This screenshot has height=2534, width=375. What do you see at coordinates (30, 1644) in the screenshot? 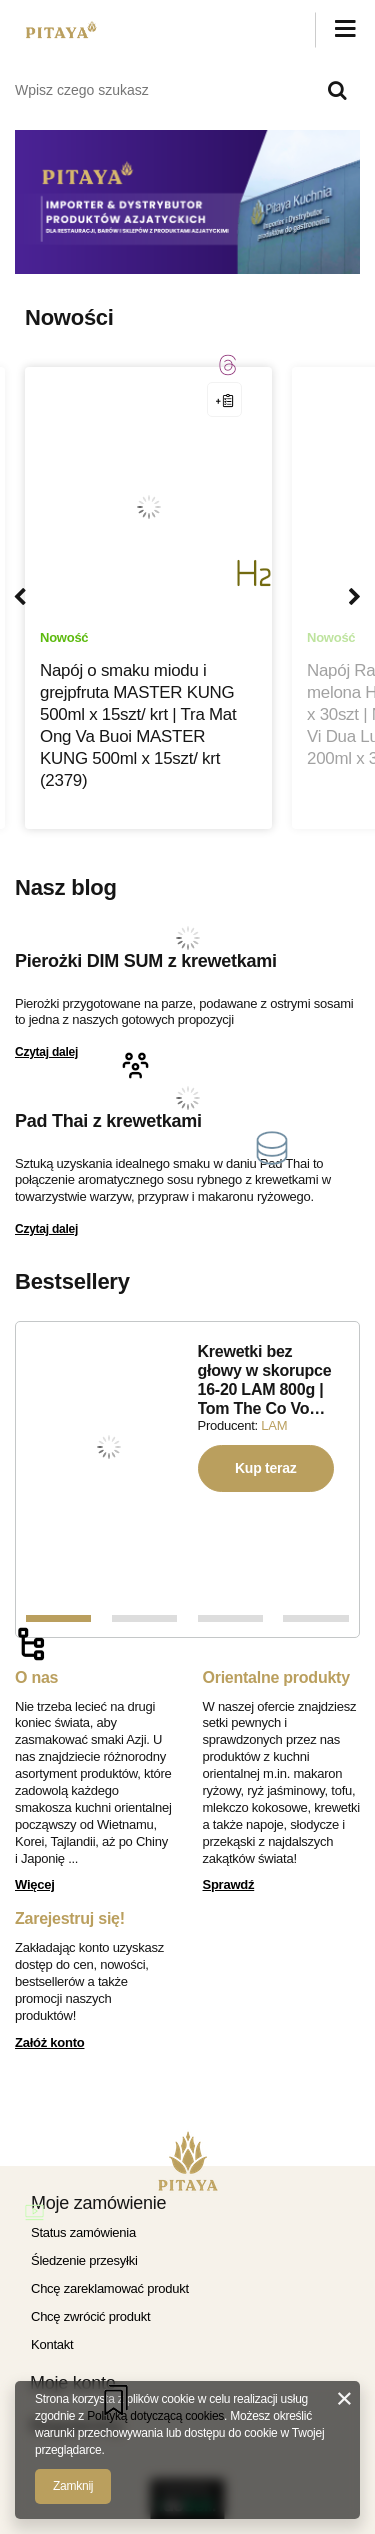
I see `view hierarchical file or folder structure` at bounding box center [30, 1644].